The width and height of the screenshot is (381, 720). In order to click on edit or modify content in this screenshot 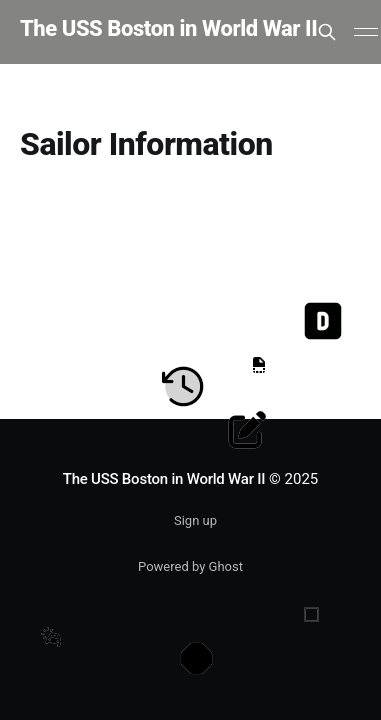, I will do `click(247, 429)`.